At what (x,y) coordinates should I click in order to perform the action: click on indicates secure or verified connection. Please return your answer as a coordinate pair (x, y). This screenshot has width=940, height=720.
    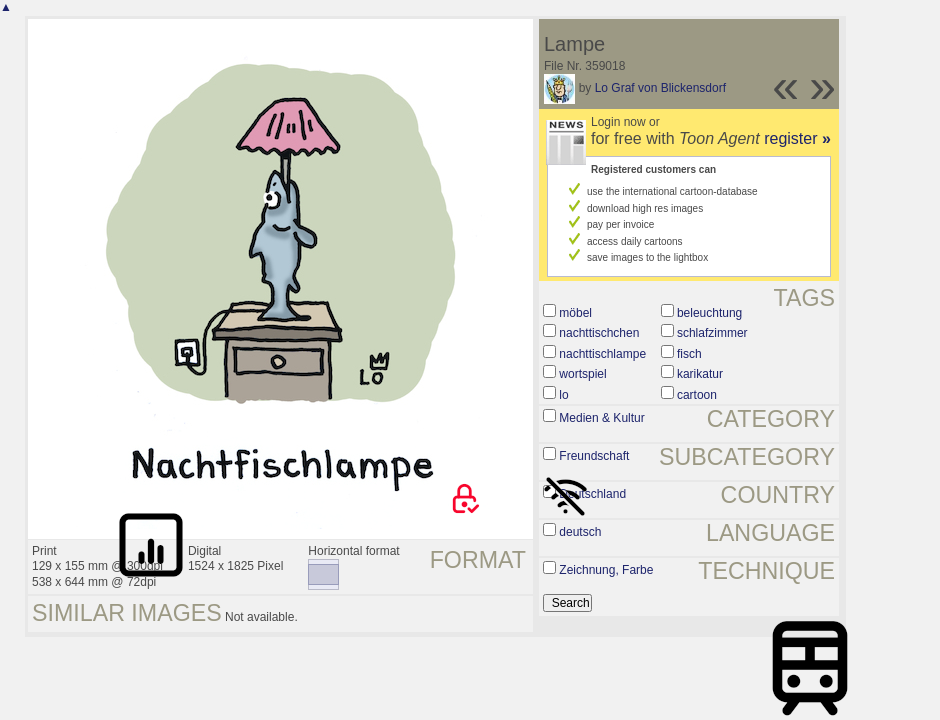
    Looking at the image, I should click on (464, 498).